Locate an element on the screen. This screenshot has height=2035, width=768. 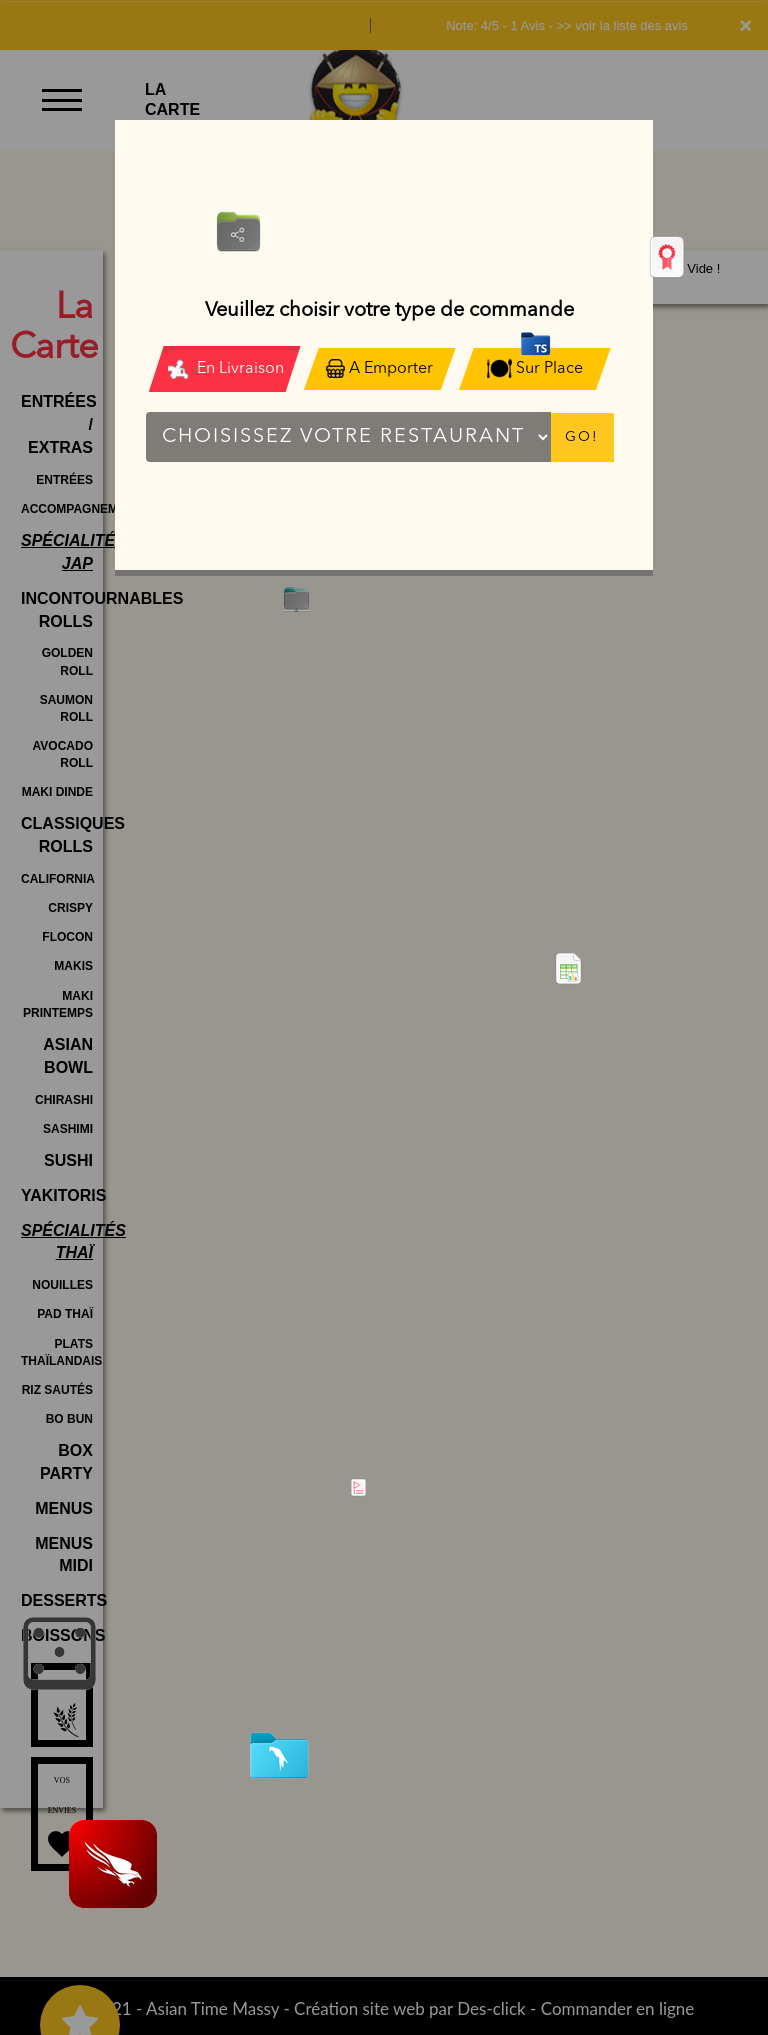
open CrowdStrike Falcon endpoint security app is located at coordinates (113, 1864).